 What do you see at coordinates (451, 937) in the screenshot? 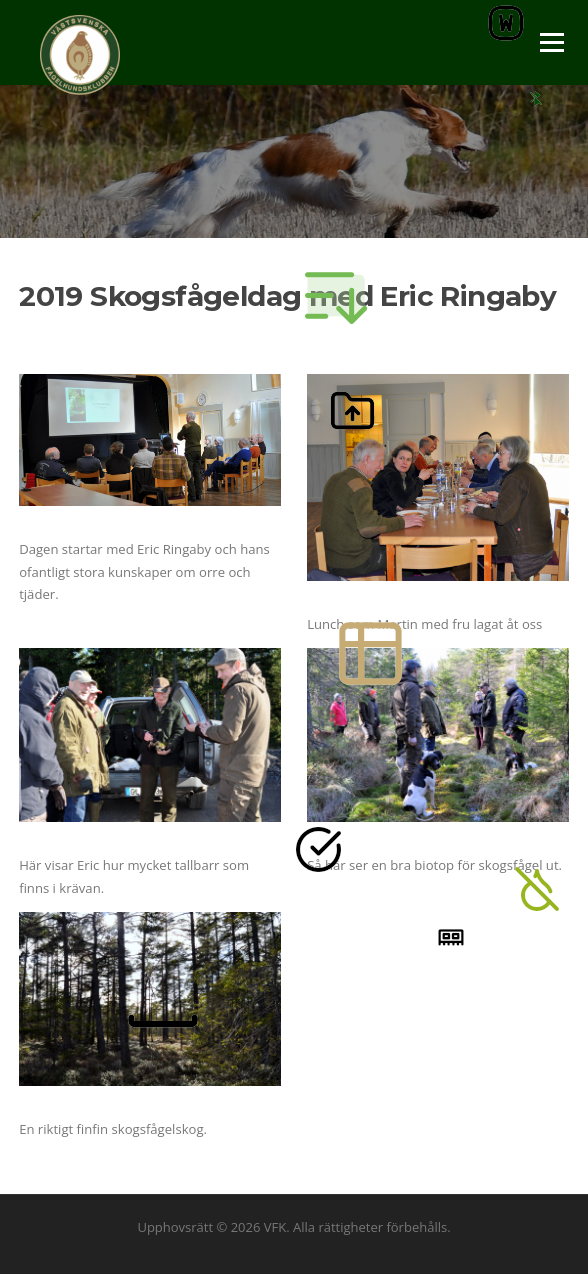
I see `view device memory or RAM usage` at bounding box center [451, 937].